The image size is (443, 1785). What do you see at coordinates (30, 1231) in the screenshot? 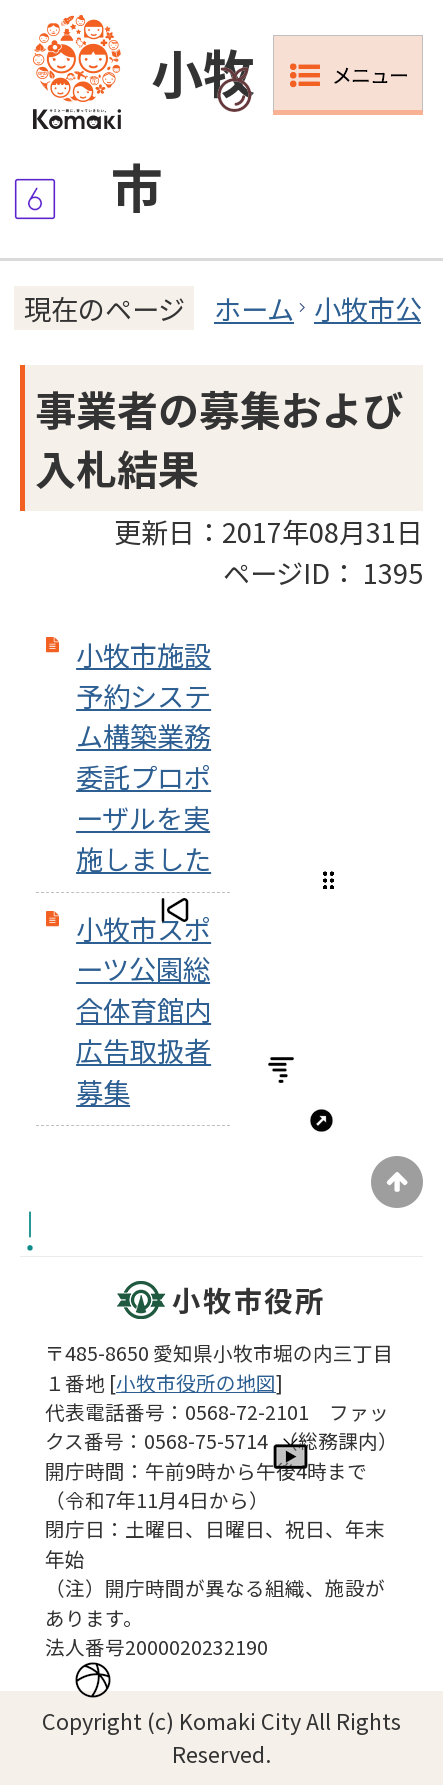
I see `indicates a warning or alert requiring attention` at bounding box center [30, 1231].